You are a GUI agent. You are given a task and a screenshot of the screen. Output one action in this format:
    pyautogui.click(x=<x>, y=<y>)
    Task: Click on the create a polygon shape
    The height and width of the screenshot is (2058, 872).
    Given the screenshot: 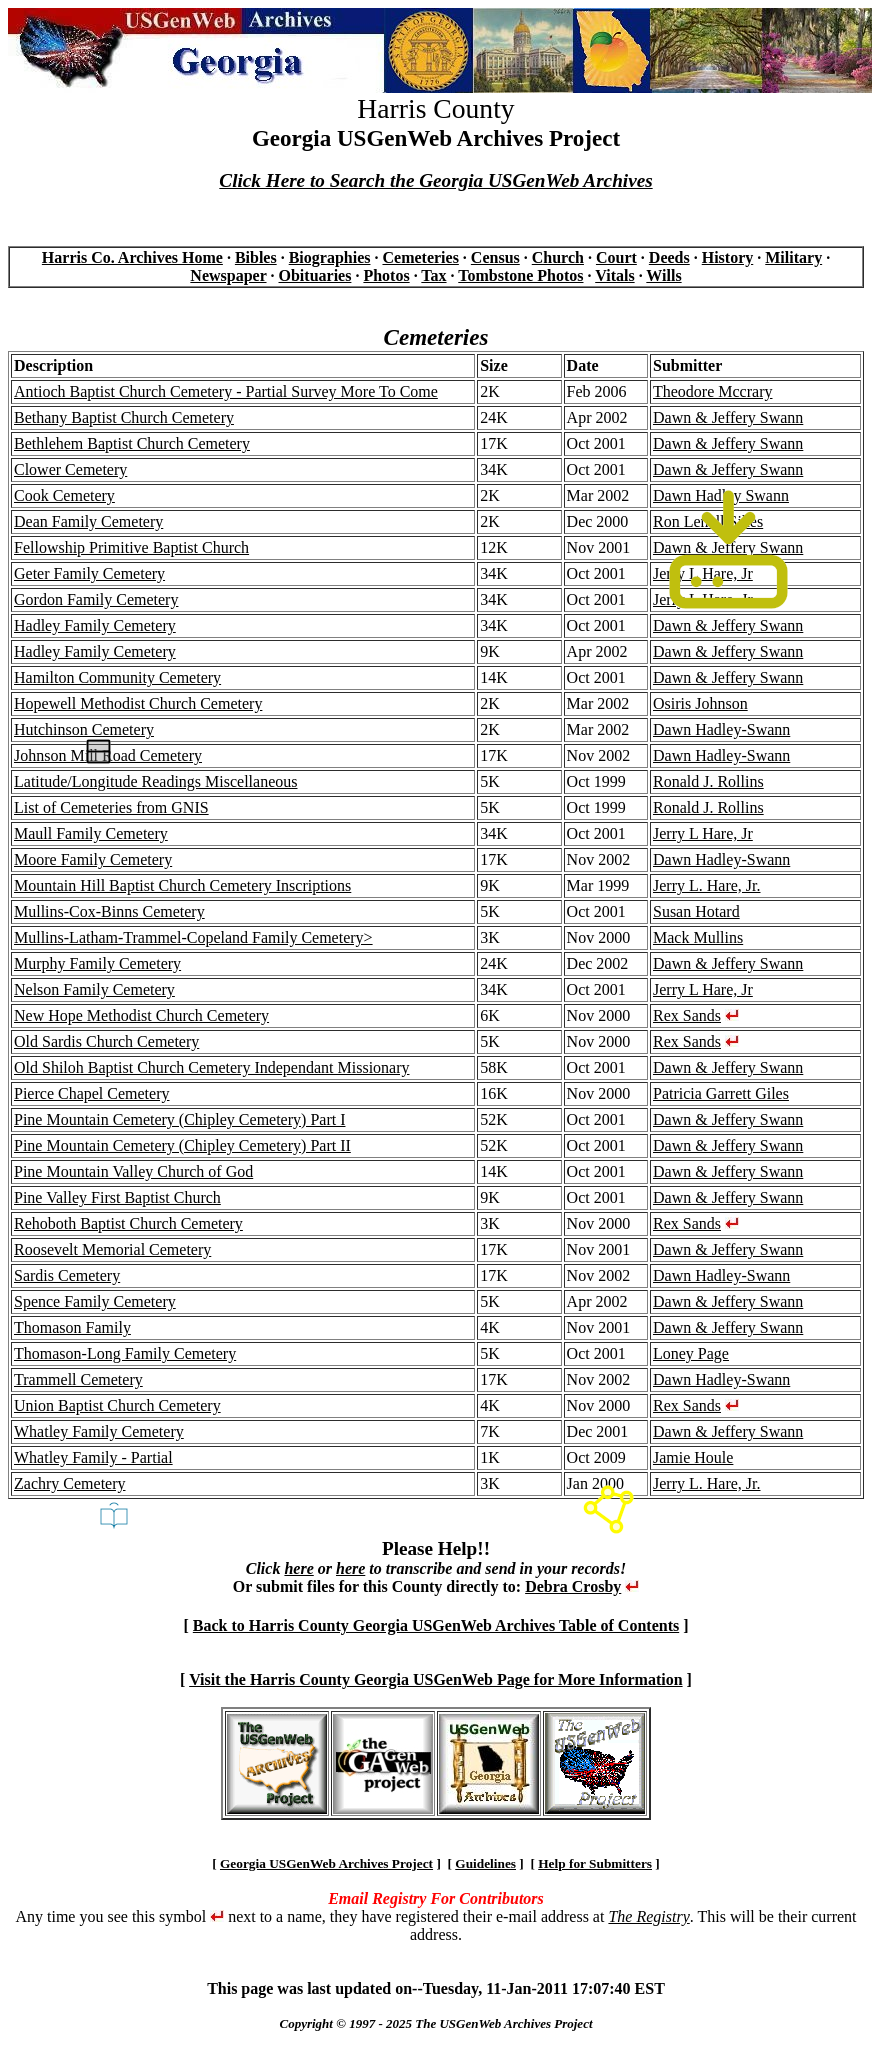 What is the action you would take?
    pyautogui.click(x=609, y=1509)
    